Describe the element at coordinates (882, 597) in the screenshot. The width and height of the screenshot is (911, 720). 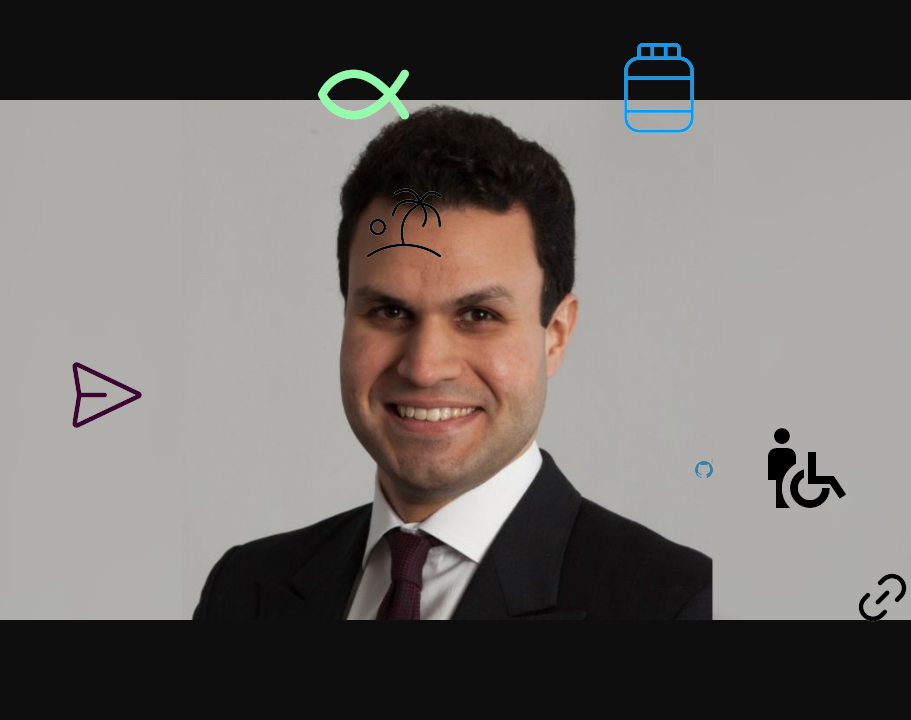
I see `copy or share a link` at that location.